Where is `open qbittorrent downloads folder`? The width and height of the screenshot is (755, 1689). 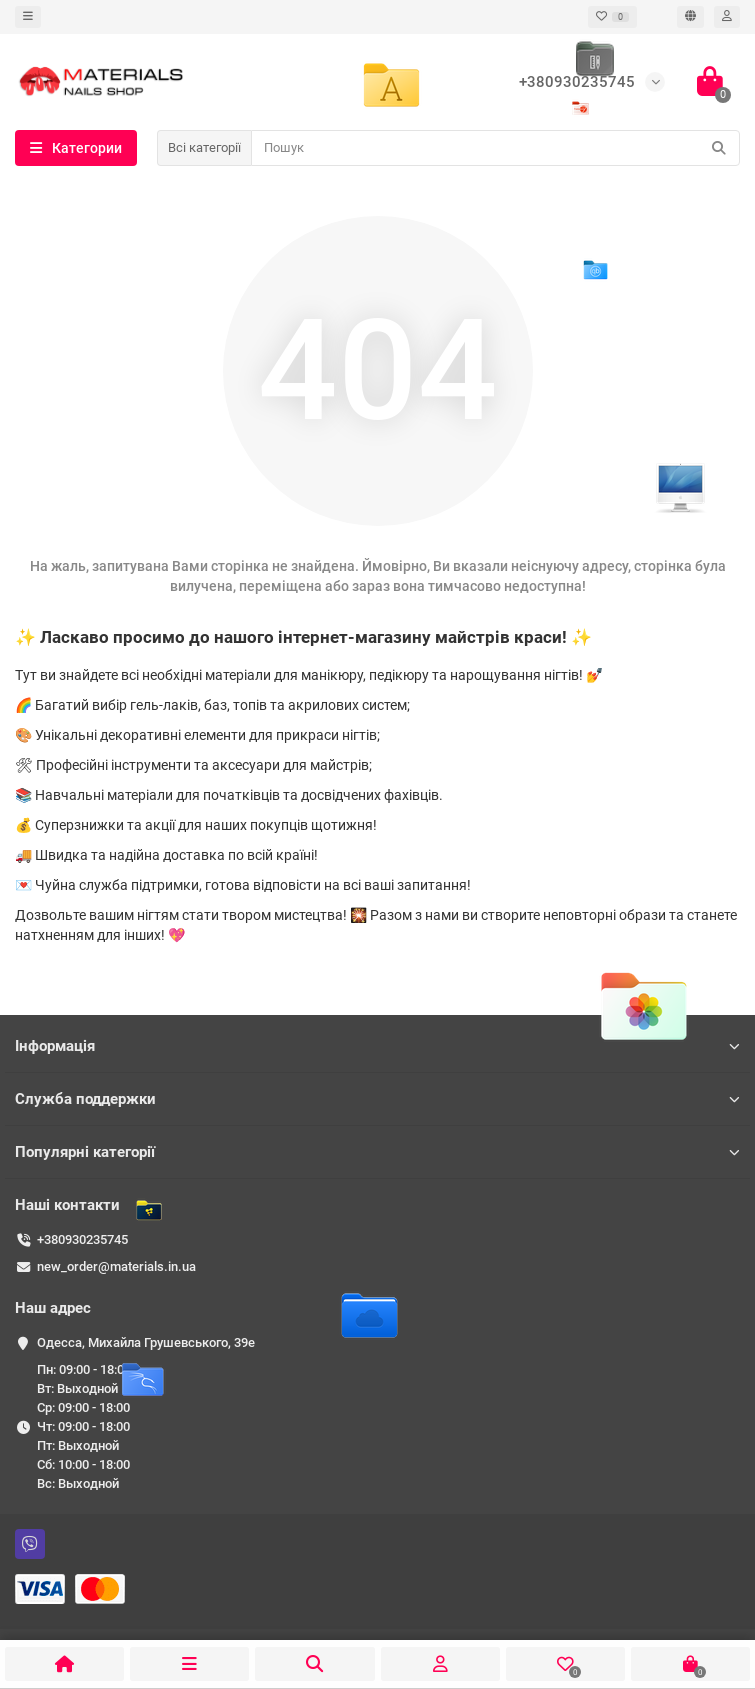
open qbittorrent downloads folder is located at coordinates (595, 270).